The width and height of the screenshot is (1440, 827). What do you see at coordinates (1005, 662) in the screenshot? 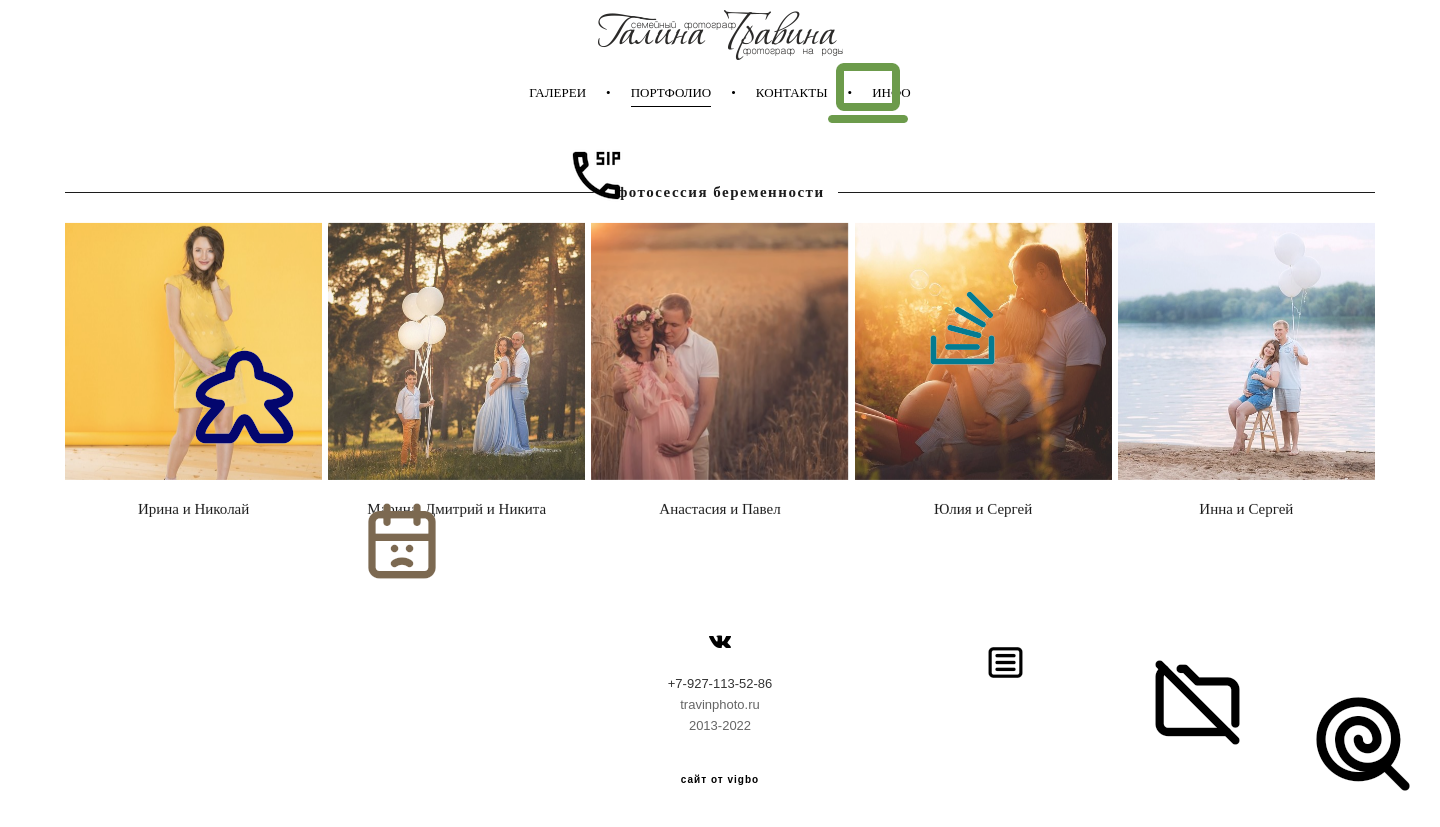
I see `view article or document content` at bounding box center [1005, 662].